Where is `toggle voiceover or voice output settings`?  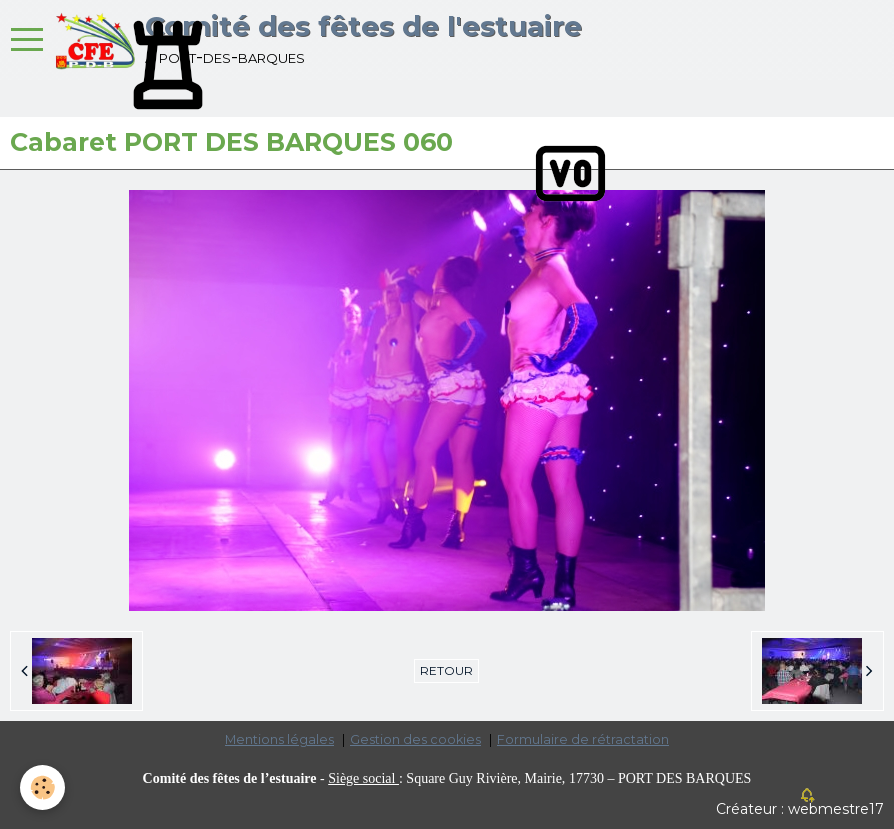 toggle voiceover or voice output settings is located at coordinates (570, 173).